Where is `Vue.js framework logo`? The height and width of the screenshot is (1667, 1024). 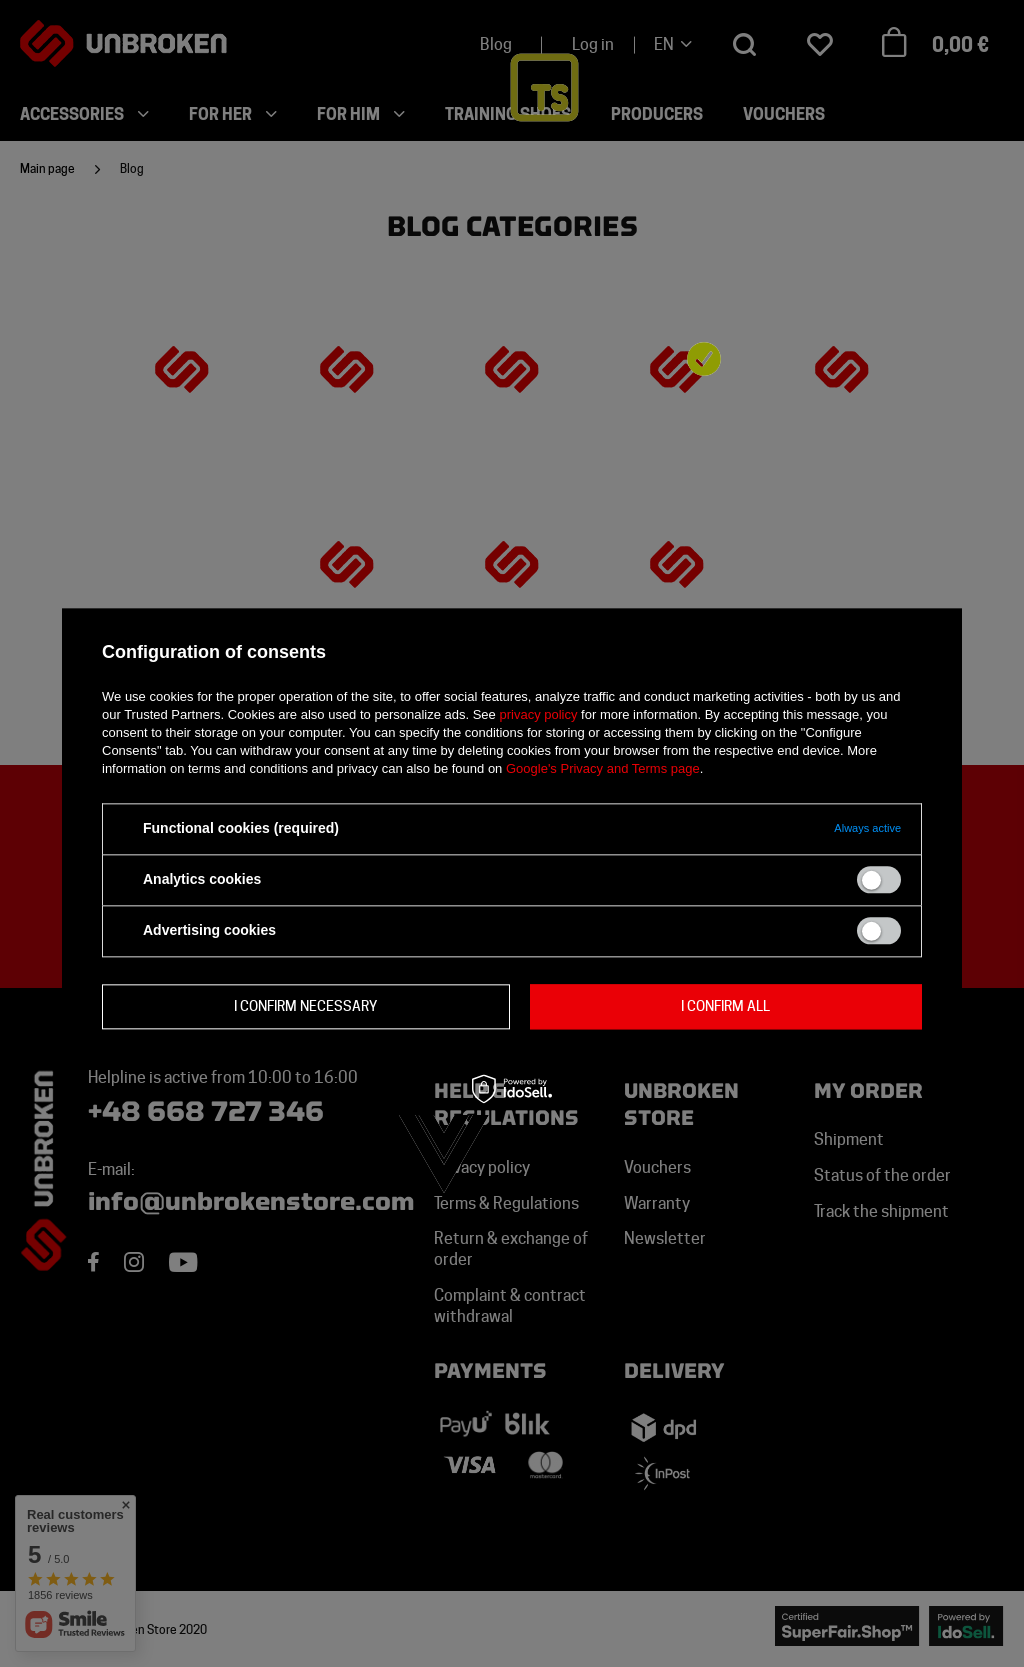 Vue.js framework logo is located at coordinates (444, 1154).